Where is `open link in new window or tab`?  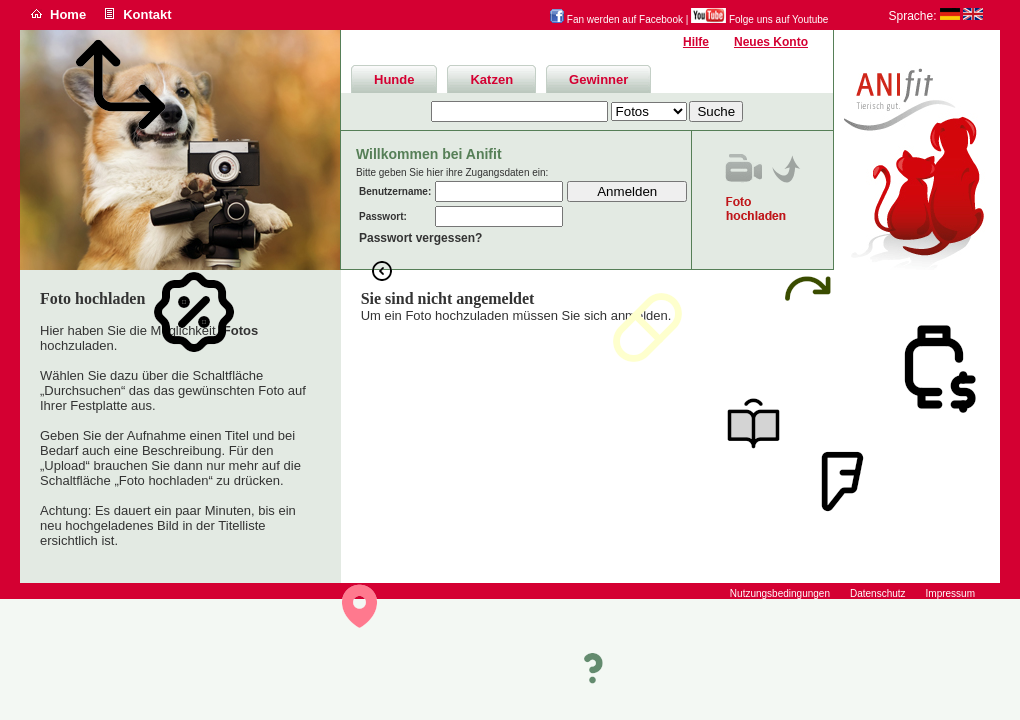
open link in new window or tab is located at coordinates (120, 84).